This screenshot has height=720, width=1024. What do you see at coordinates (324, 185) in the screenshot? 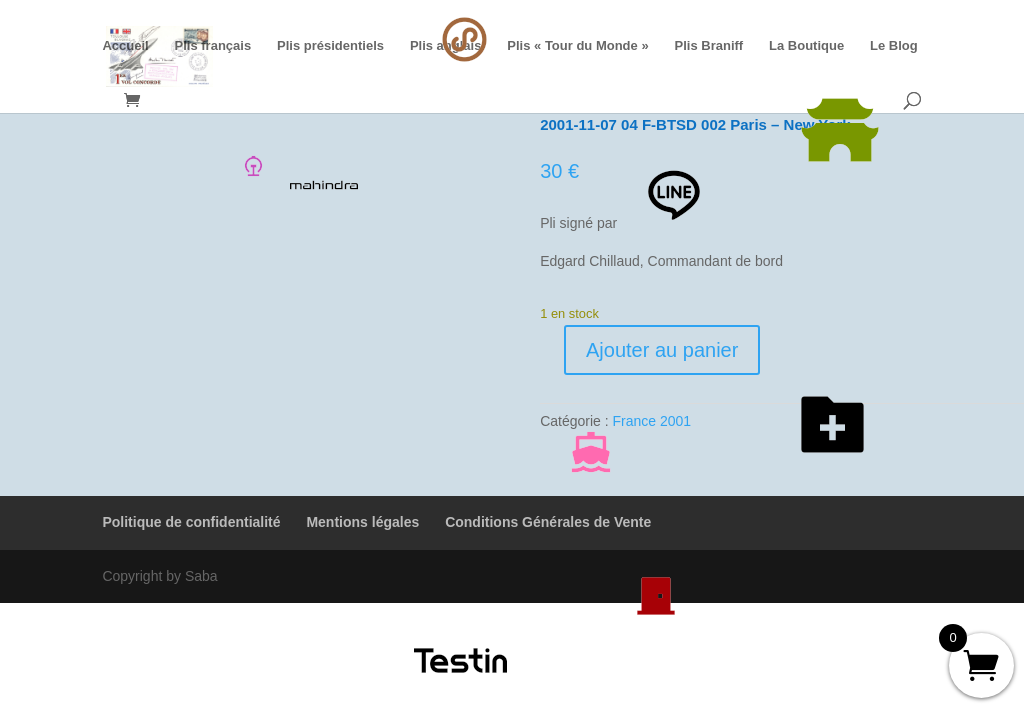
I see `Mahindra company logo` at bounding box center [324, 185].